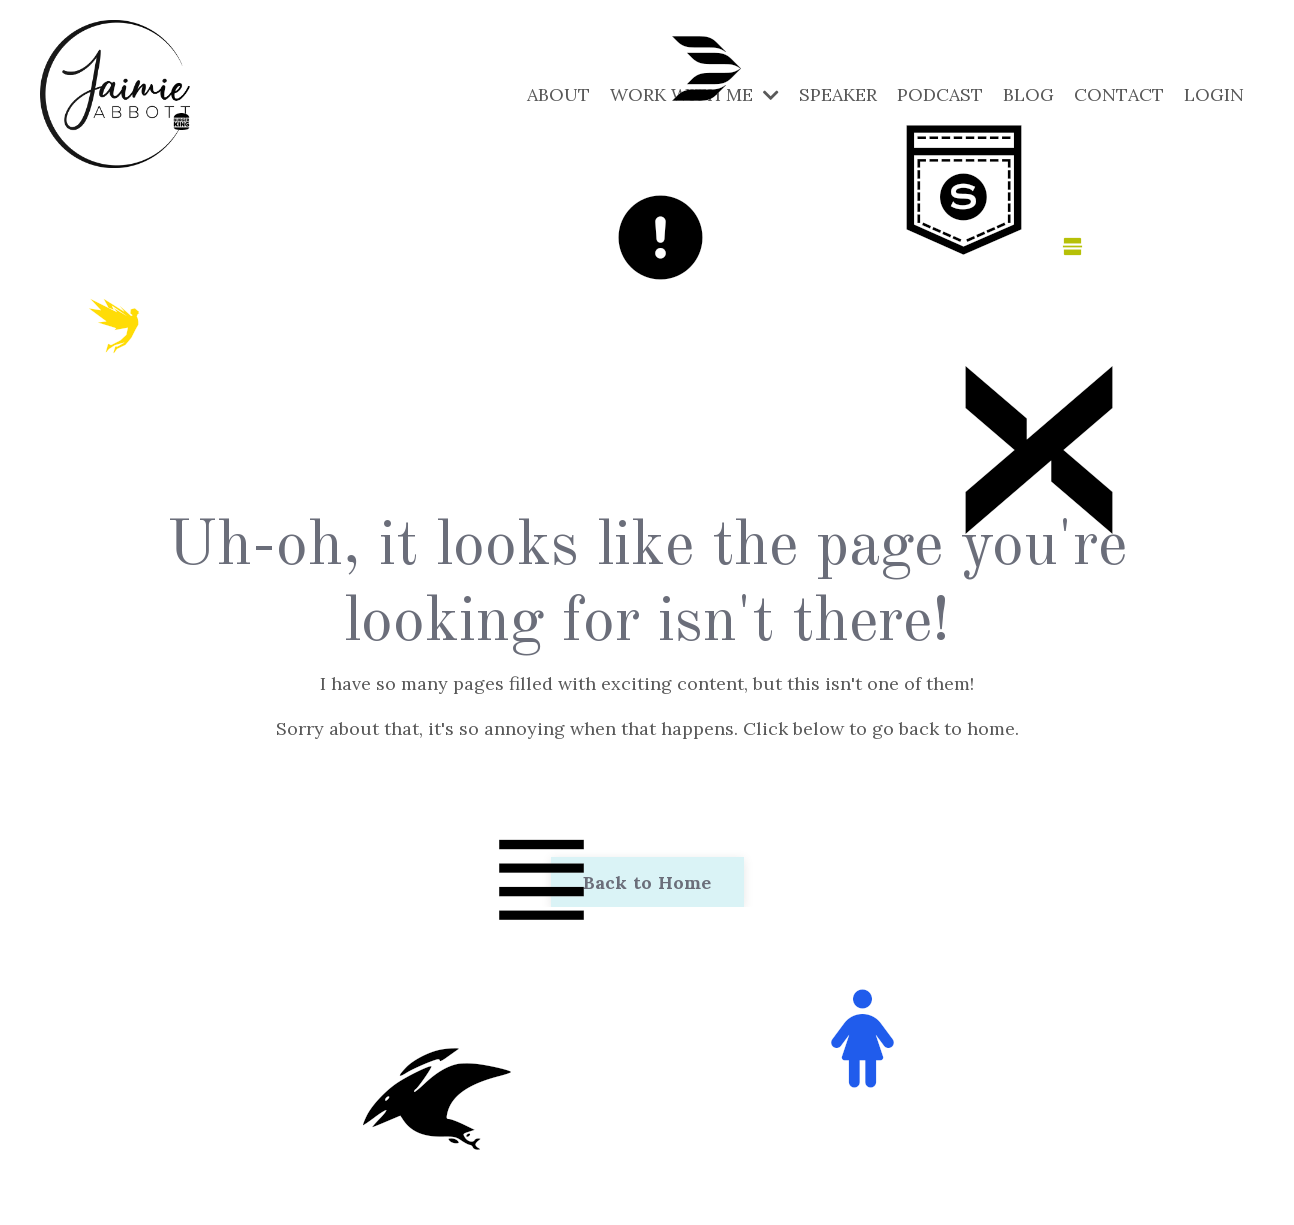 The image size is (1294, 1225). I want to click on studiovinari brand logo, so click(114, 326).